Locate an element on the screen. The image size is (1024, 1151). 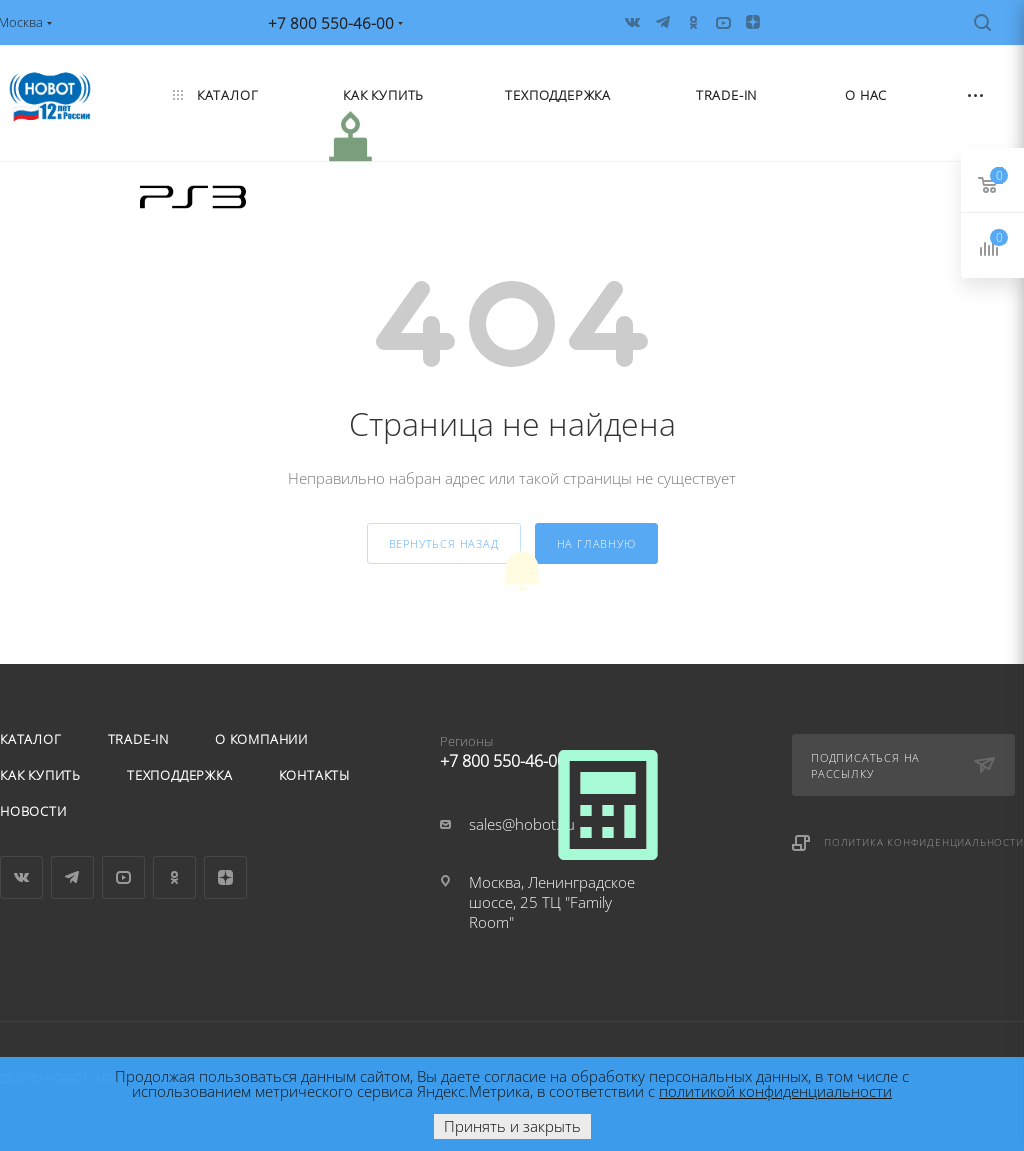
PlayStation 3 brand logo is located at coordinates (193, 197).